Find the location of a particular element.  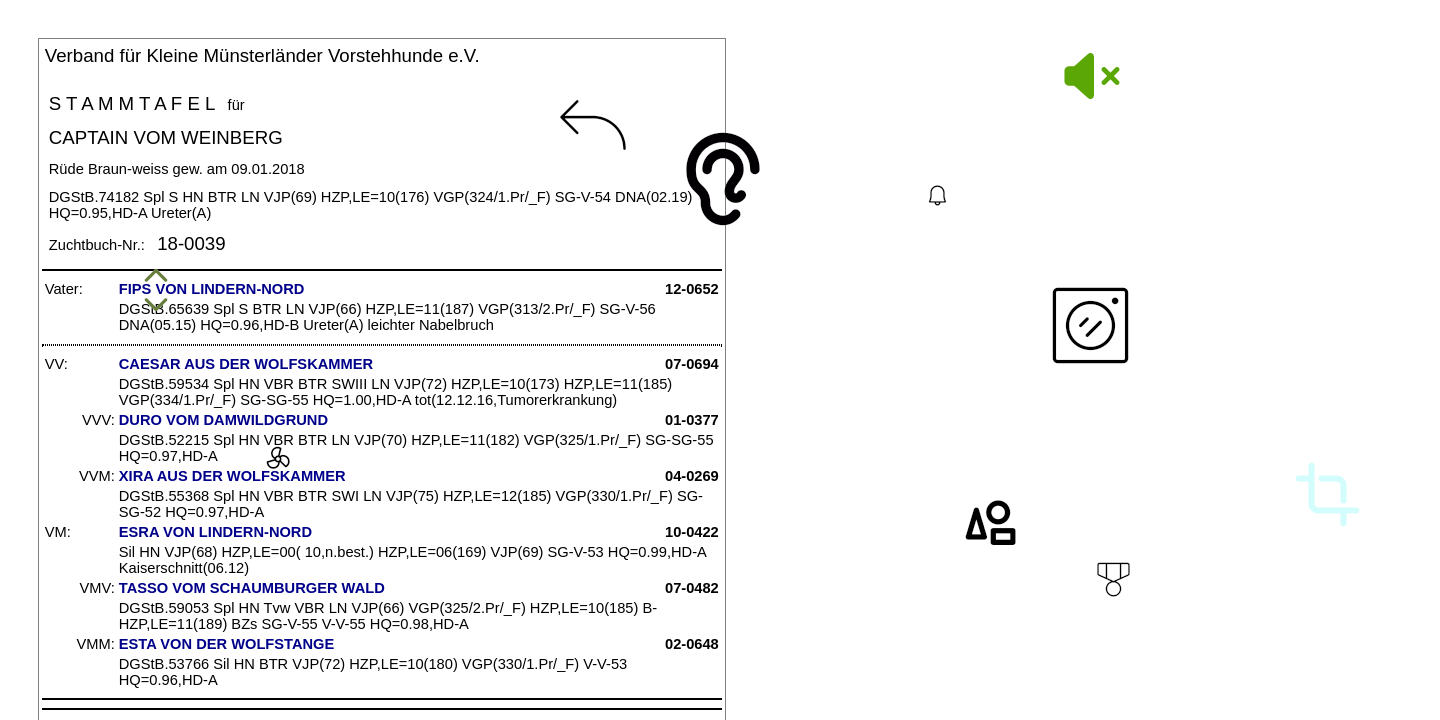

access shape tools or drawing options is located at coordinates (991, 524).